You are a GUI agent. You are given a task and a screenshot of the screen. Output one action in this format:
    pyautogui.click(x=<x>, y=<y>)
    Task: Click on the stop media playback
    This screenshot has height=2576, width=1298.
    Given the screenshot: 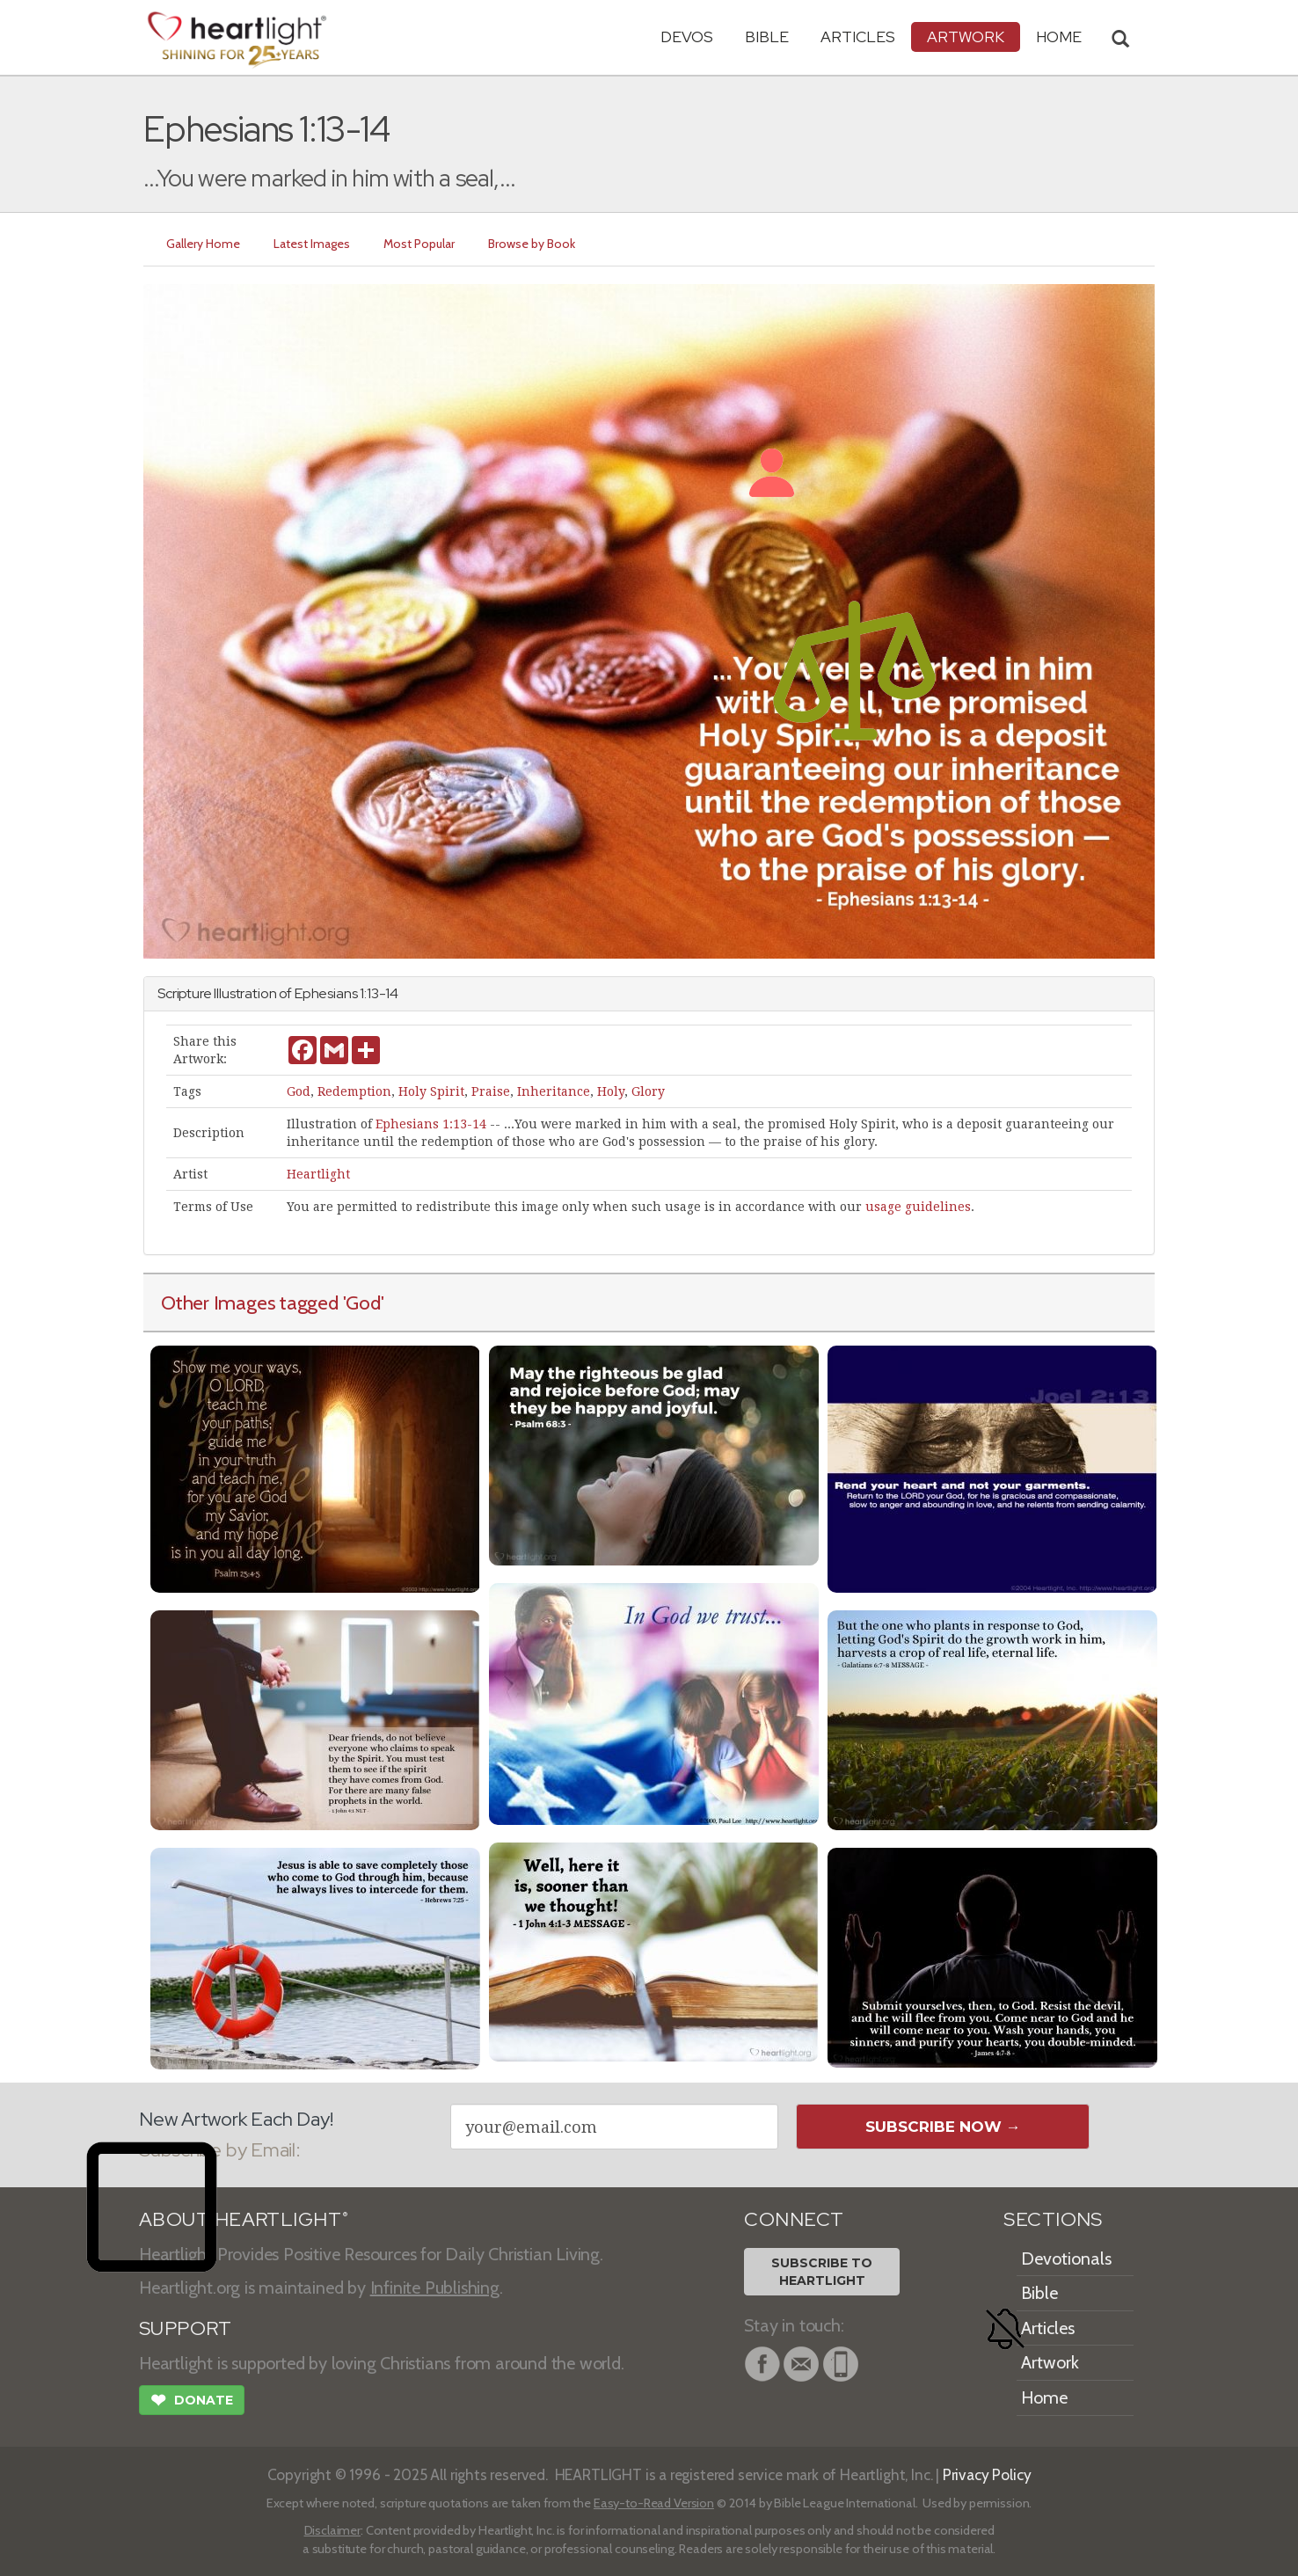 What is the action you would take?
    pyautogui.click(x=151, y=2207)
    